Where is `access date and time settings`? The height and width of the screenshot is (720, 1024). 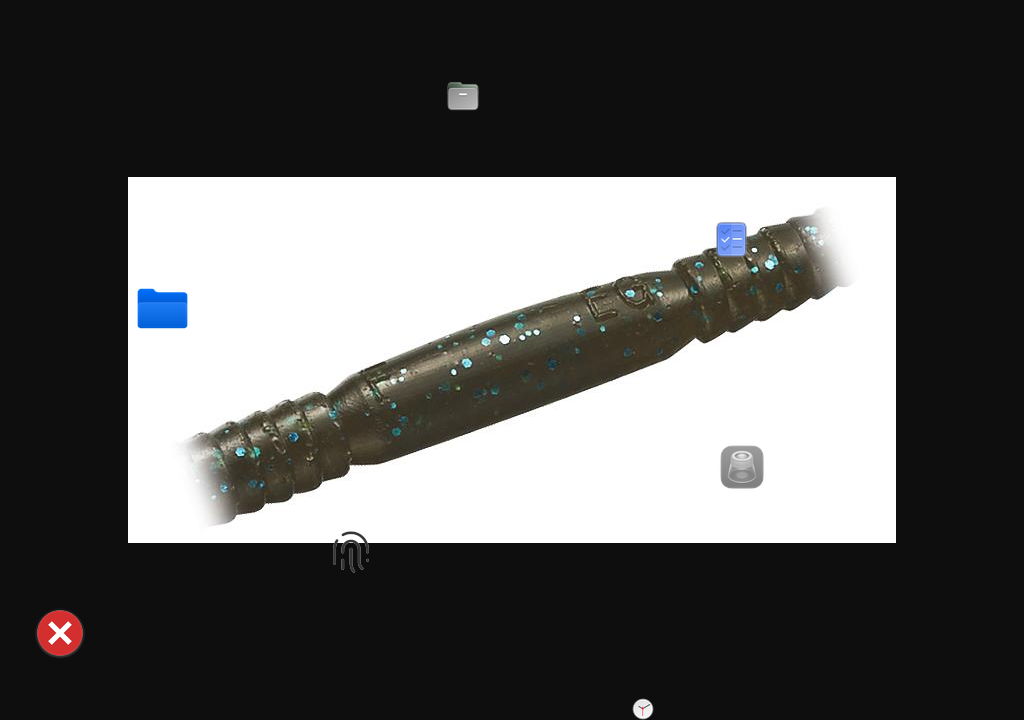
access date and time settings is located at coordinates (643, 709).